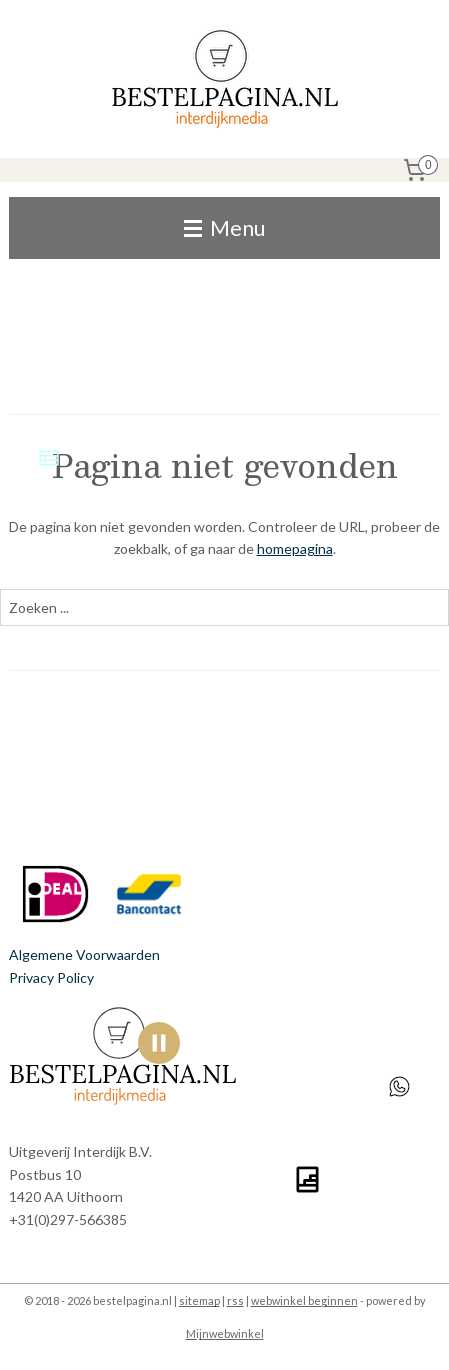  Describe the element at coordinates (307, 1179) in the screenshot. I see `indicates stairs or stairway access` at that location.